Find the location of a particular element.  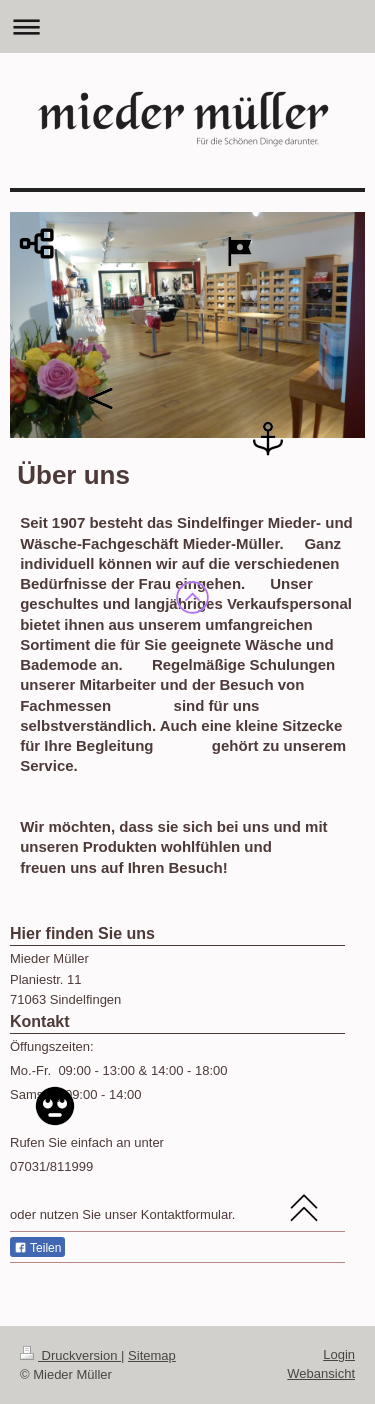

less than comparison operator is located at coordinates (100, 398).